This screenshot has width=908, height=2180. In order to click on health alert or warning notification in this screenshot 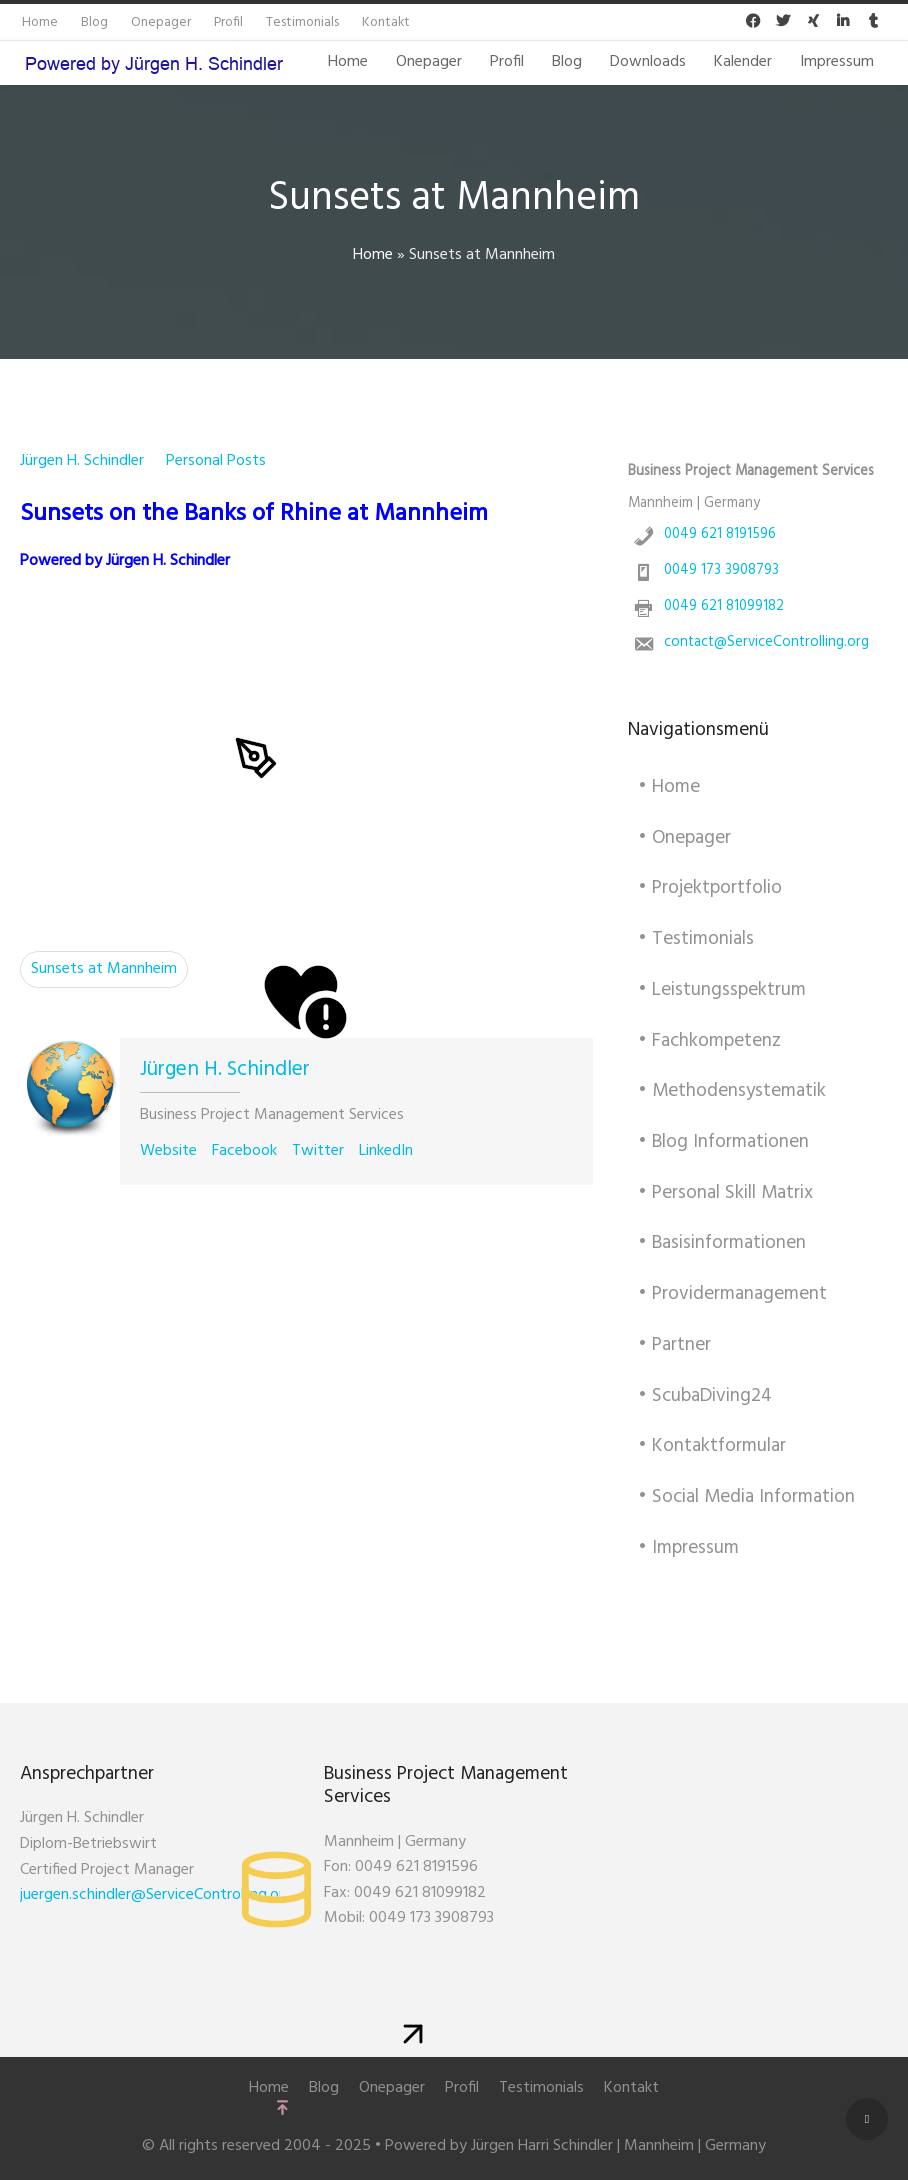, I will do `click(305, 997)`.